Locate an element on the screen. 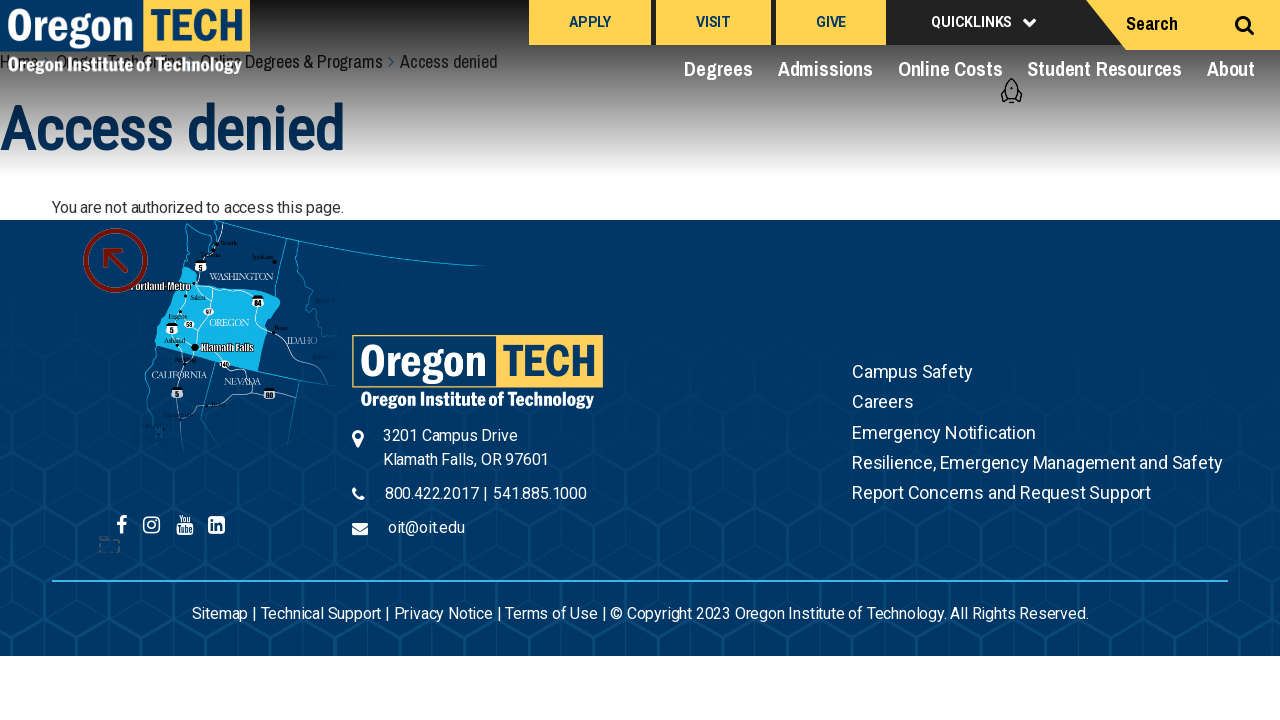  navigate back to previous screen is located at coordinates (115, 260).